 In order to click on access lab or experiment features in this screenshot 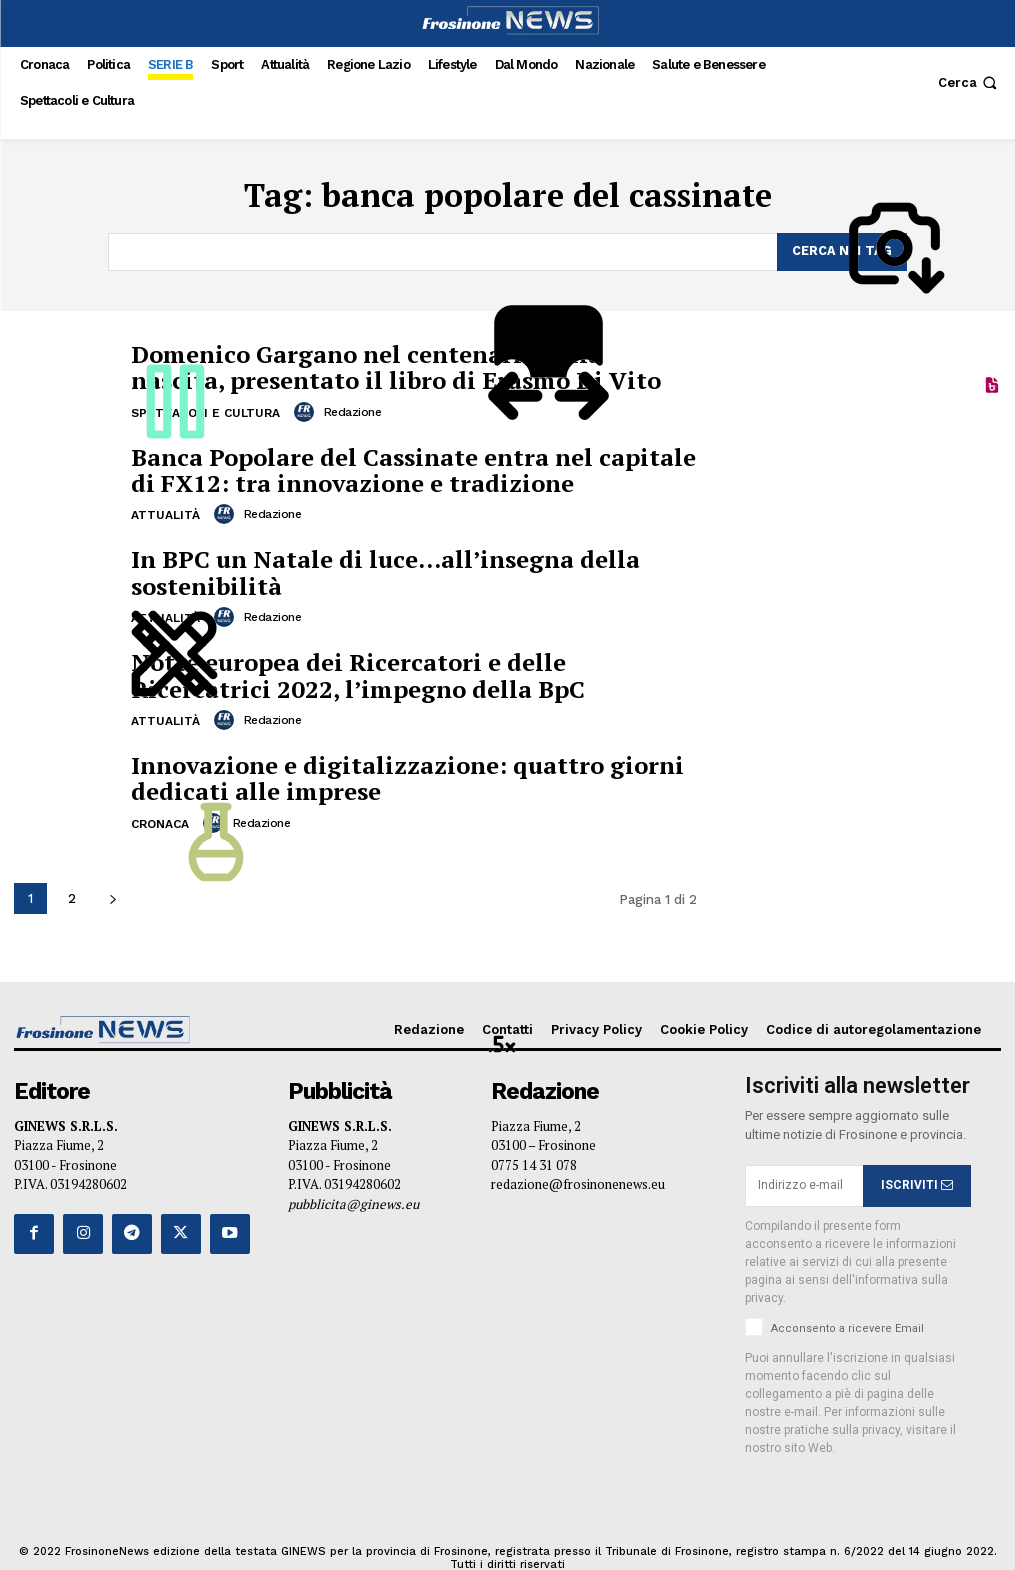, I will do `click(216, 842)`.